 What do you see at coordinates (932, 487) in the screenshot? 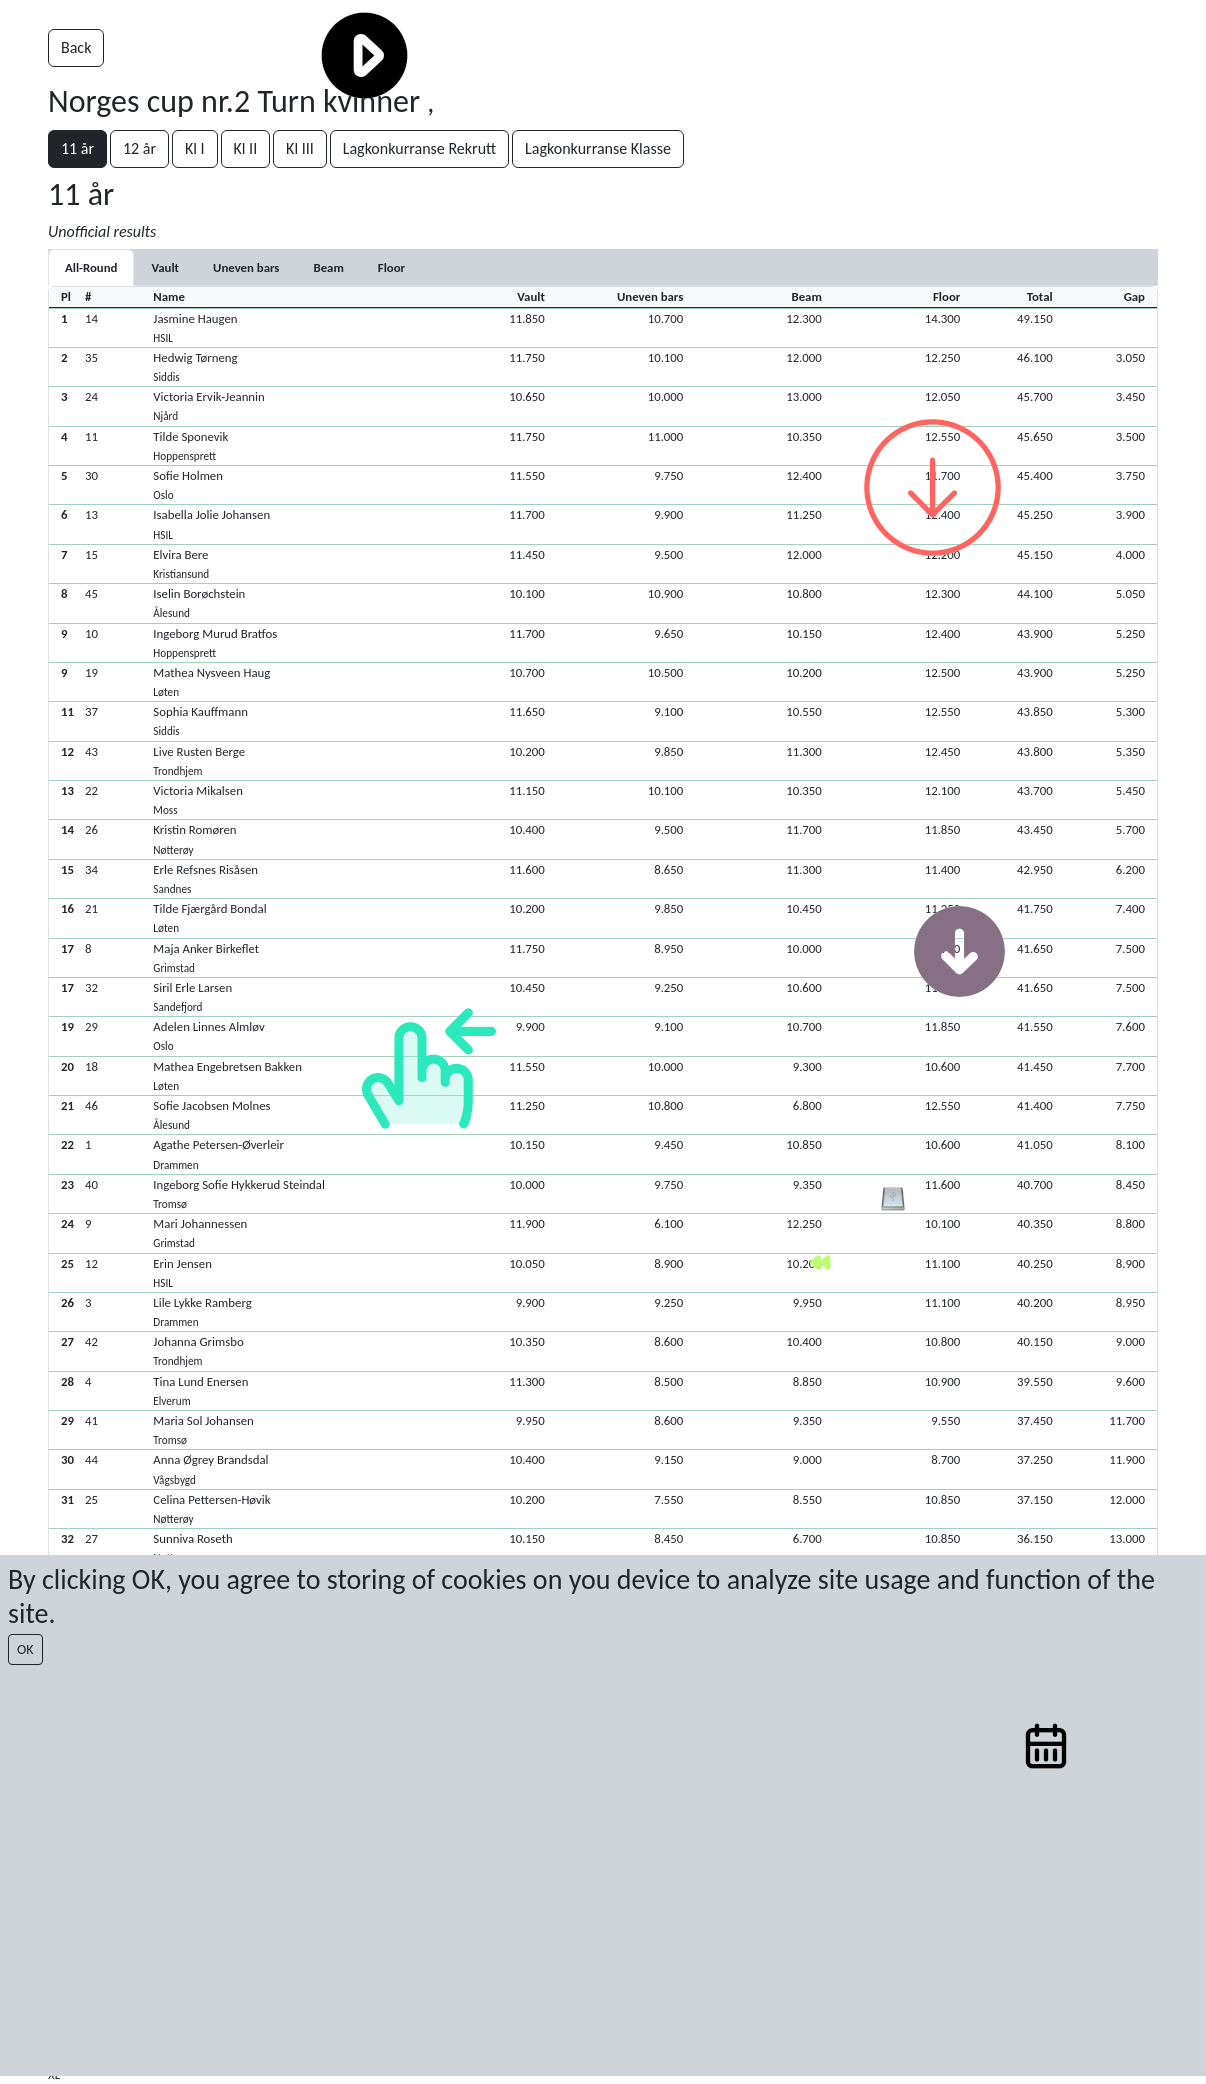
I see `download file or content` at bounding box center [932, 487].